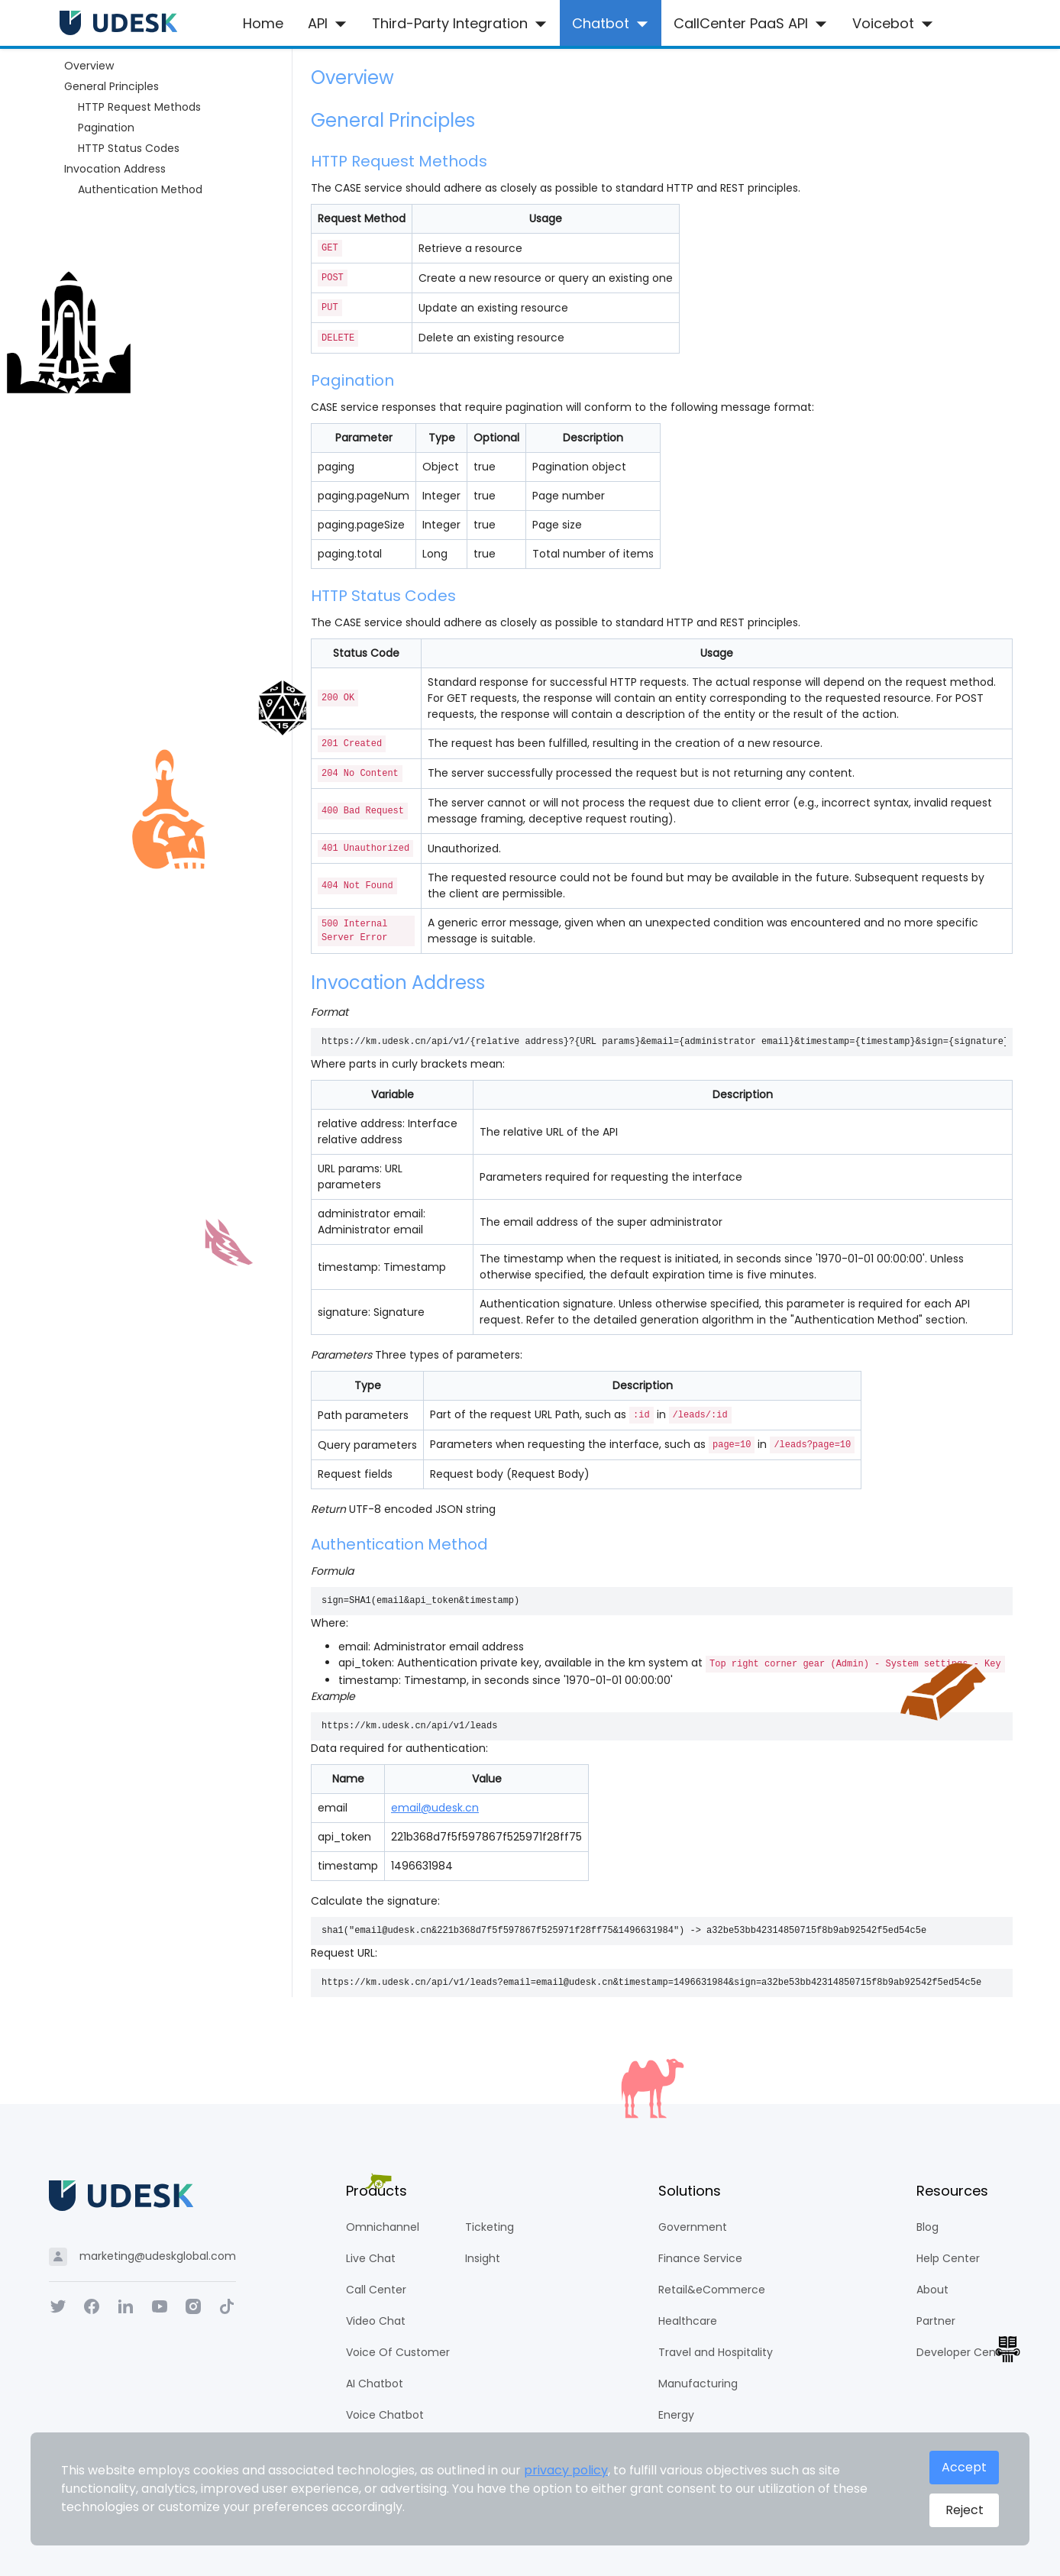 This screenshot has width=1060, height=2576. What do you see at coordinates (1007, 2348) in the screenshot?
I see `access educational or learning resources` at bounding box center [1007, 2348].